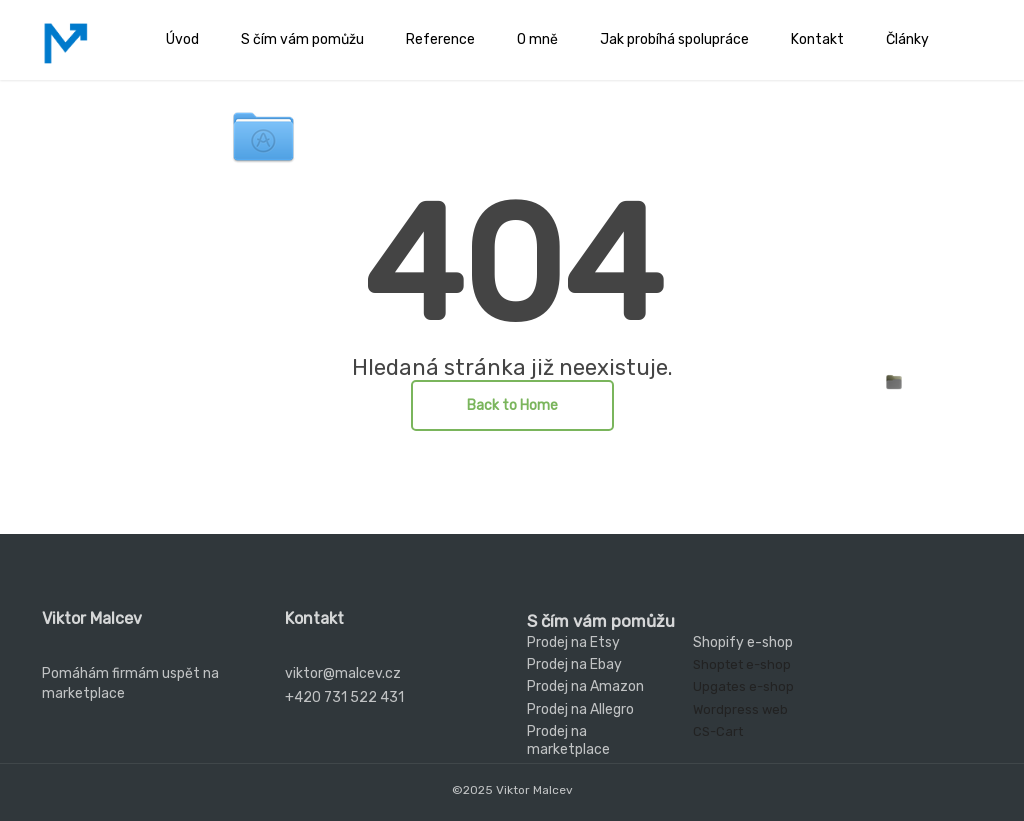 This screenshot has width=1024, height=821. What do you see at coordinates (894, 382) in the screenshot?
I see `indicates an open folder` at bounding box center [894, 382].